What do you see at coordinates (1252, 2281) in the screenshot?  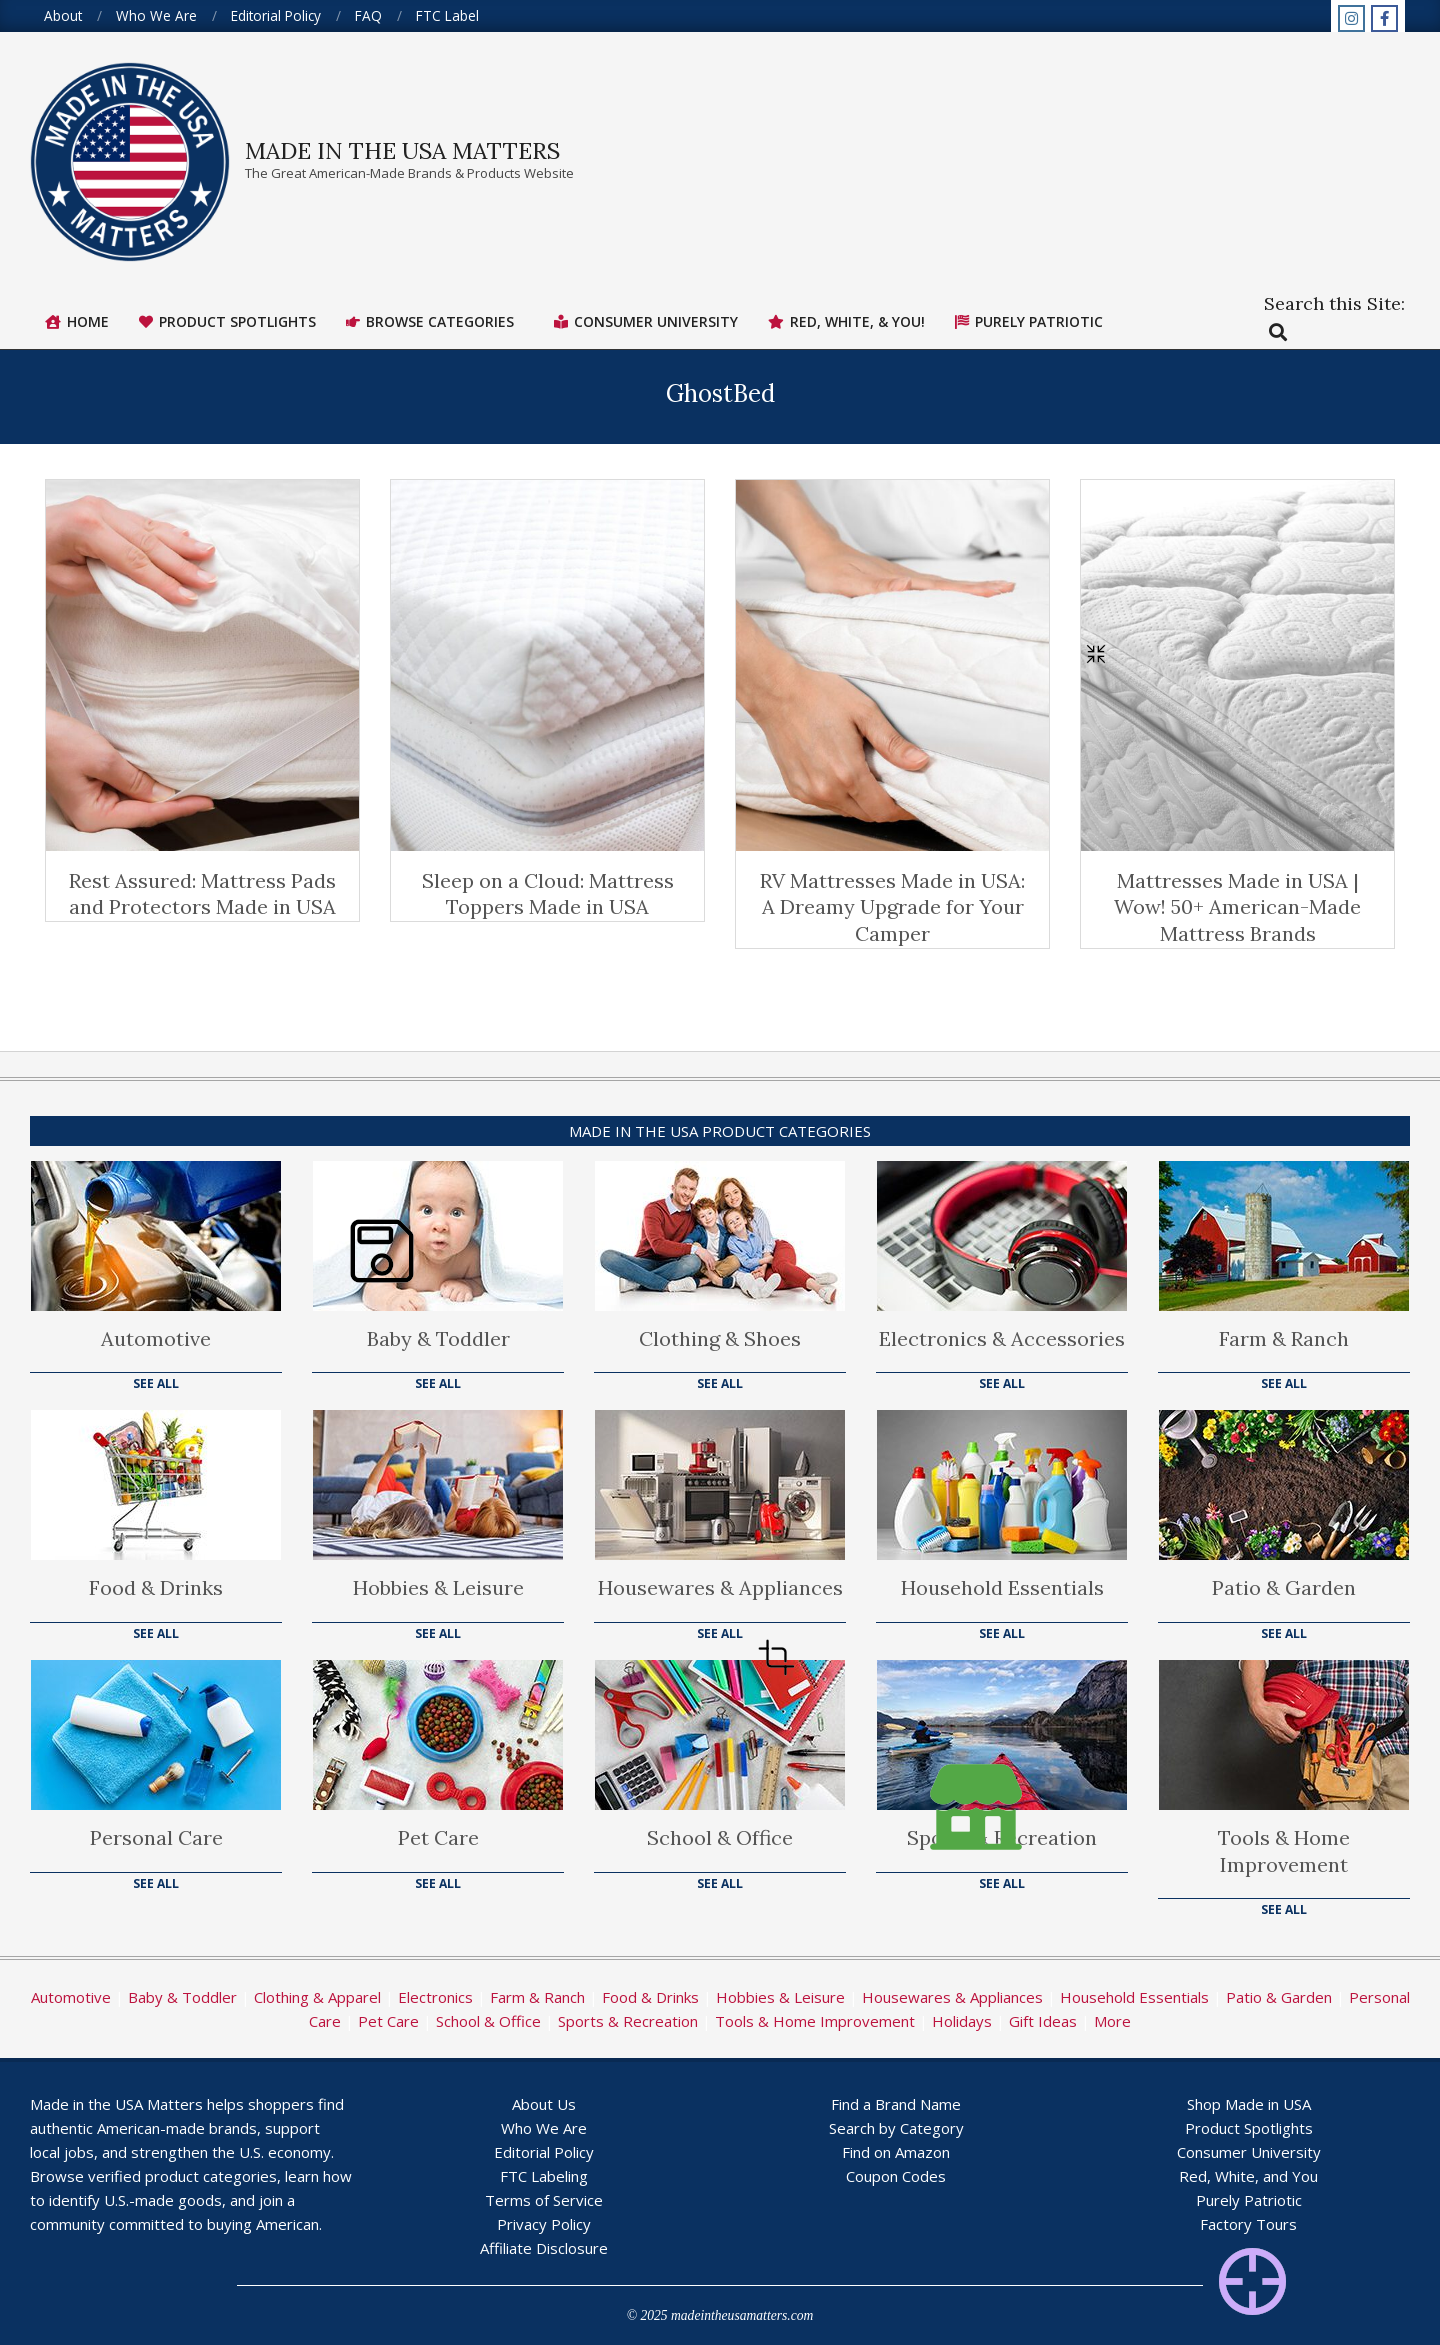 I see `set or view target goals` at bounding box center [1252, 2281].